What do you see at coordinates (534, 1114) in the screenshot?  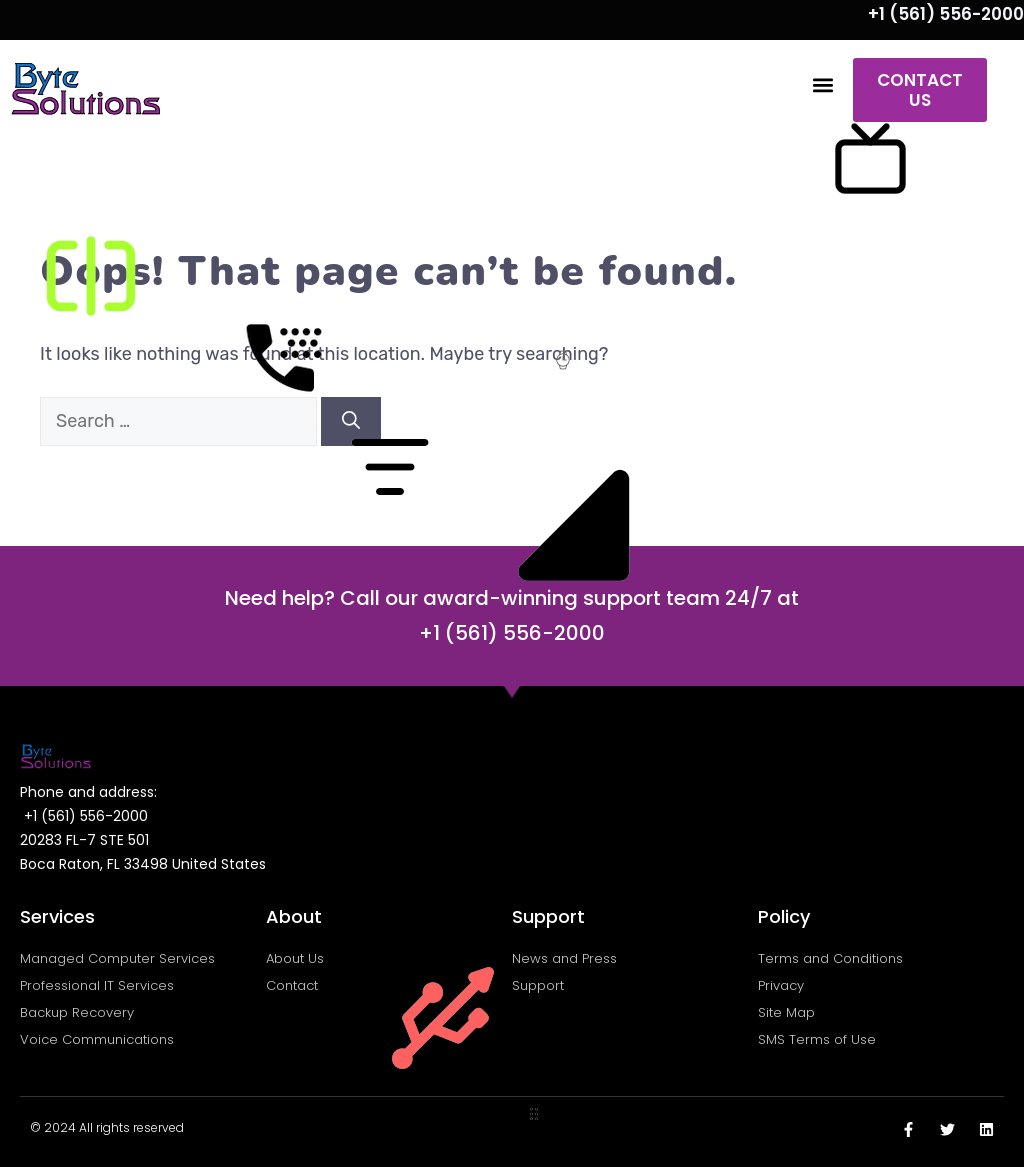 I see `drag to reorder items` at bounding box center [534, 1114].